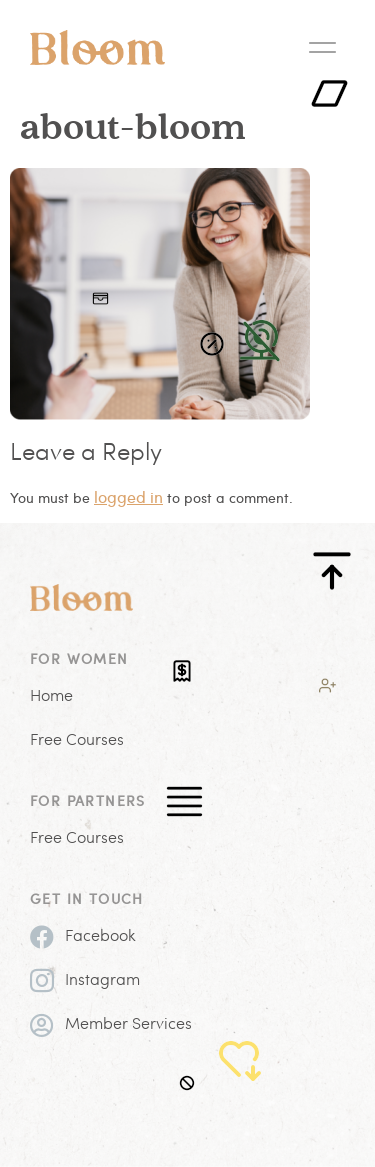 Image resolution: width=375 pixels, height=1167 pixels. I want to click on open navigation menu, so click(184, 801).